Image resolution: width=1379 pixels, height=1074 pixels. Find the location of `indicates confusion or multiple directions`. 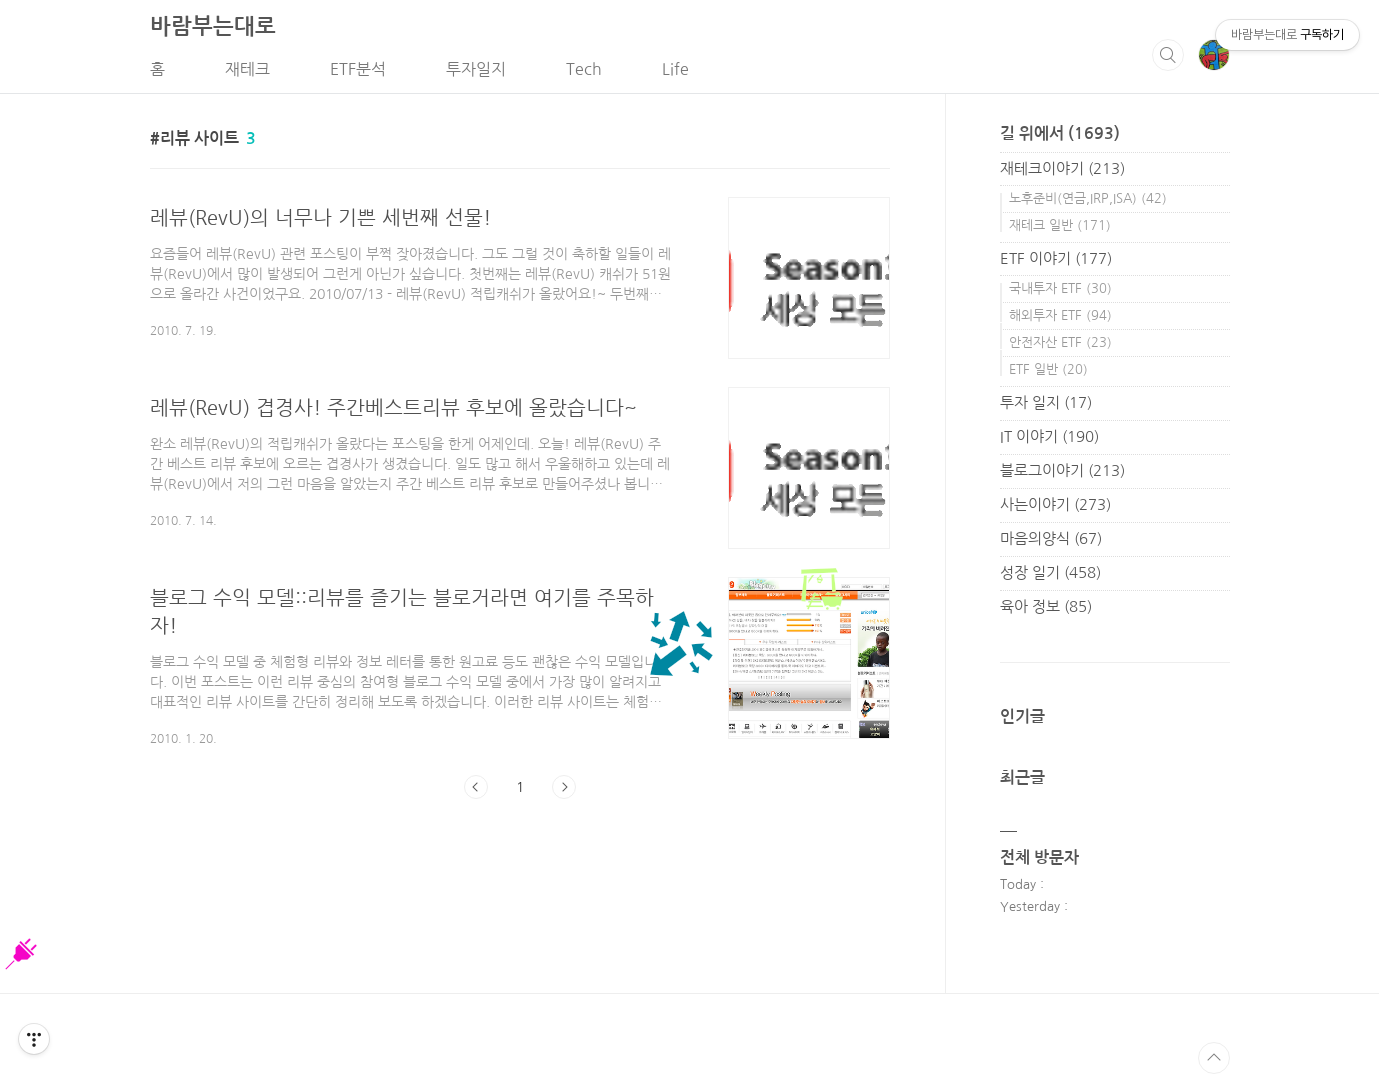

indicates confusion or multiple directions is located at coordinates (681, 643).